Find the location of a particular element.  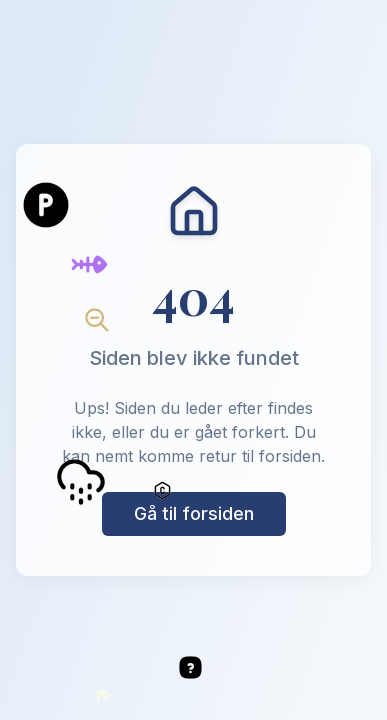

indicates copyright status or protected content is located at coordinates (162, 490).